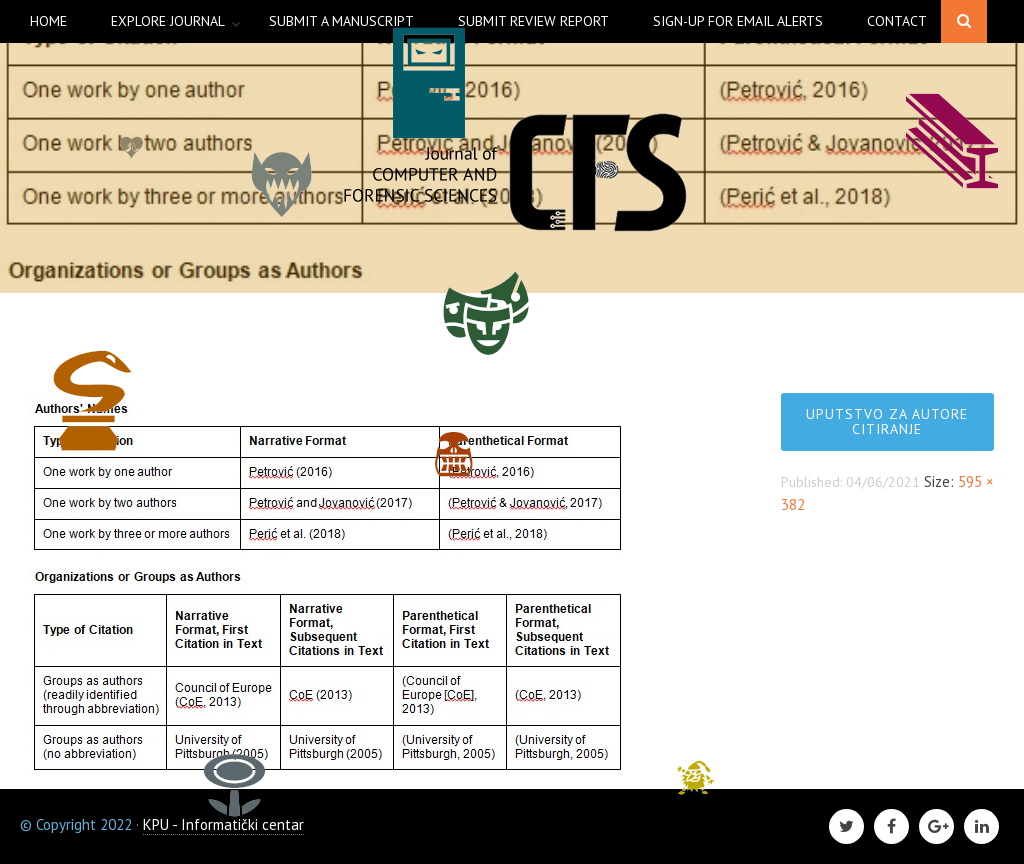  What do you see at coordinates (281, 184) in the screenshot?
I see `select imp or demon character` at bounding box center [281, 184].